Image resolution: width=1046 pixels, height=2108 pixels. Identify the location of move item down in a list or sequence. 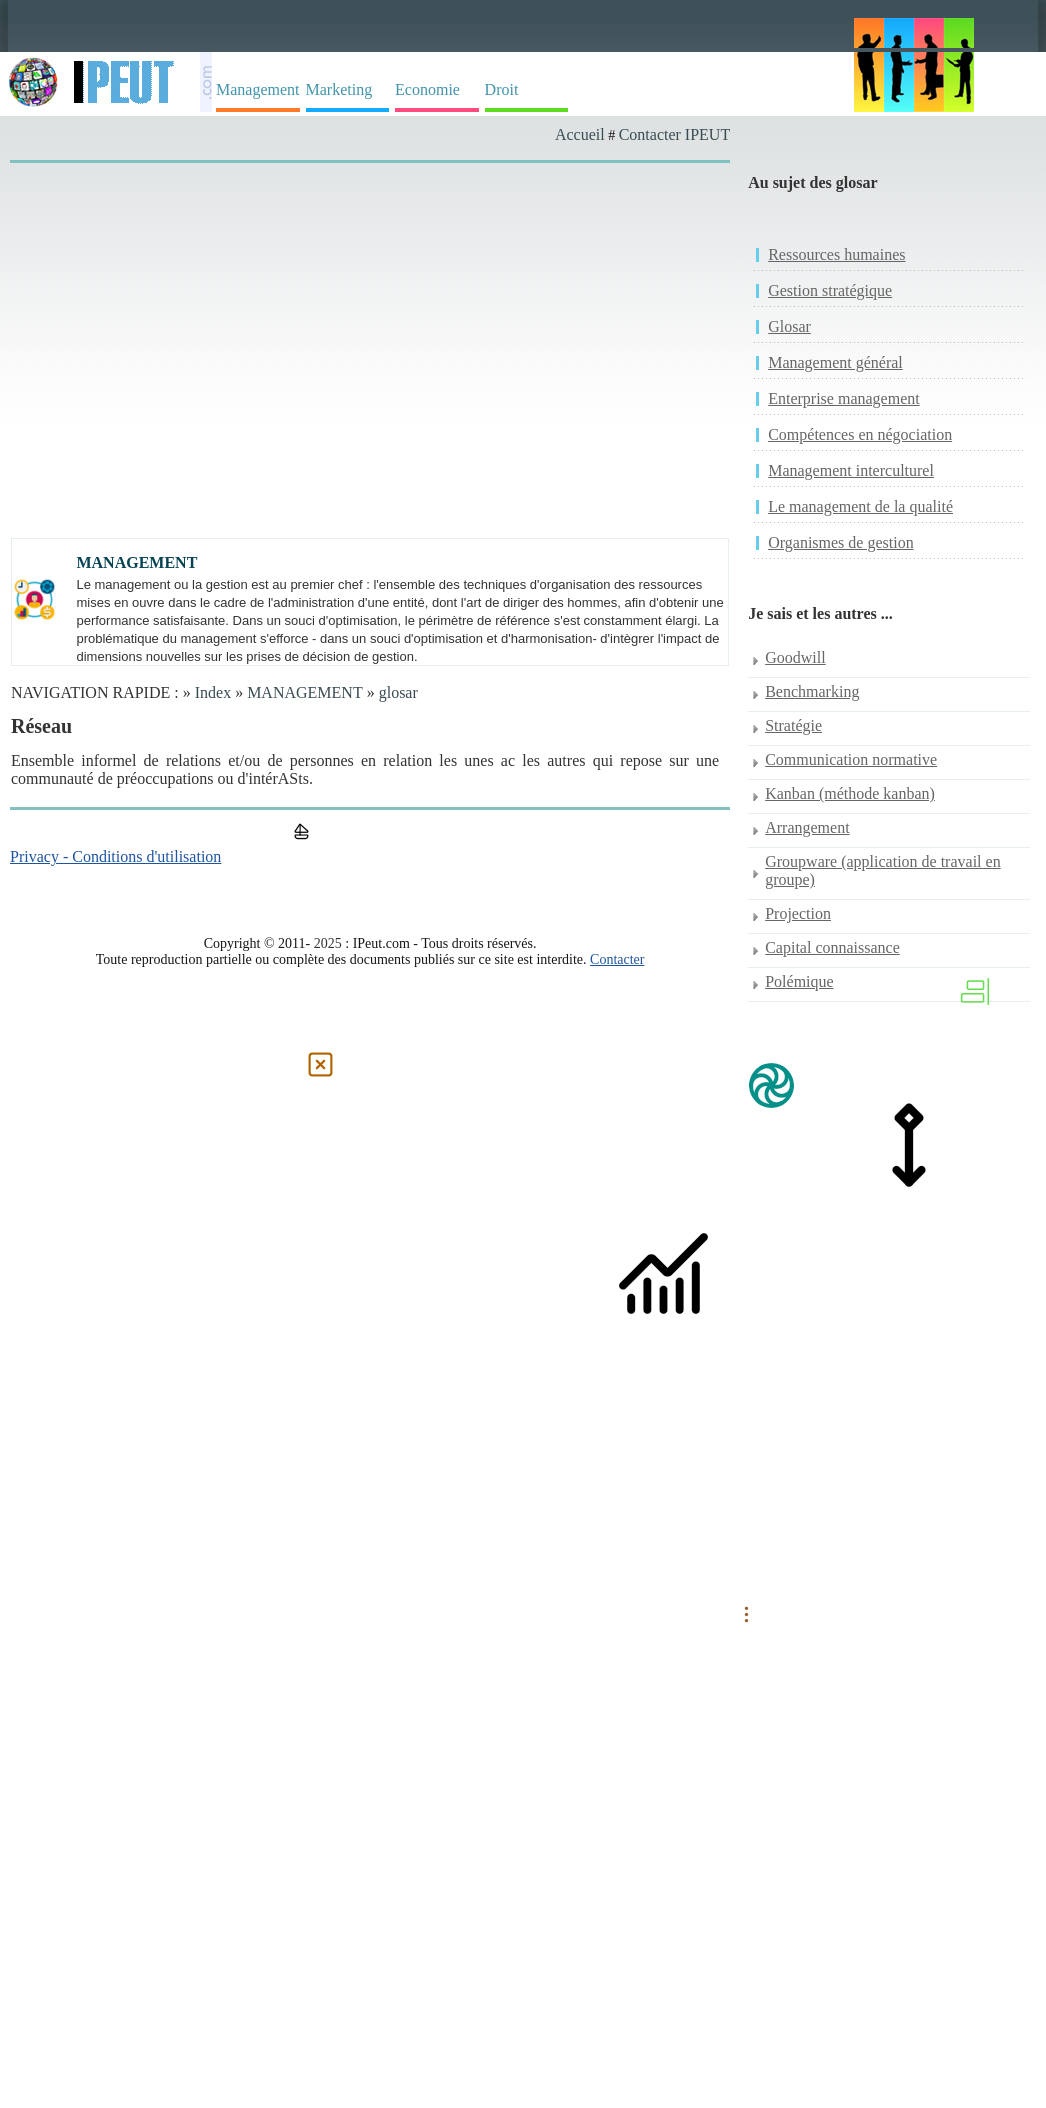
(909, 1145).